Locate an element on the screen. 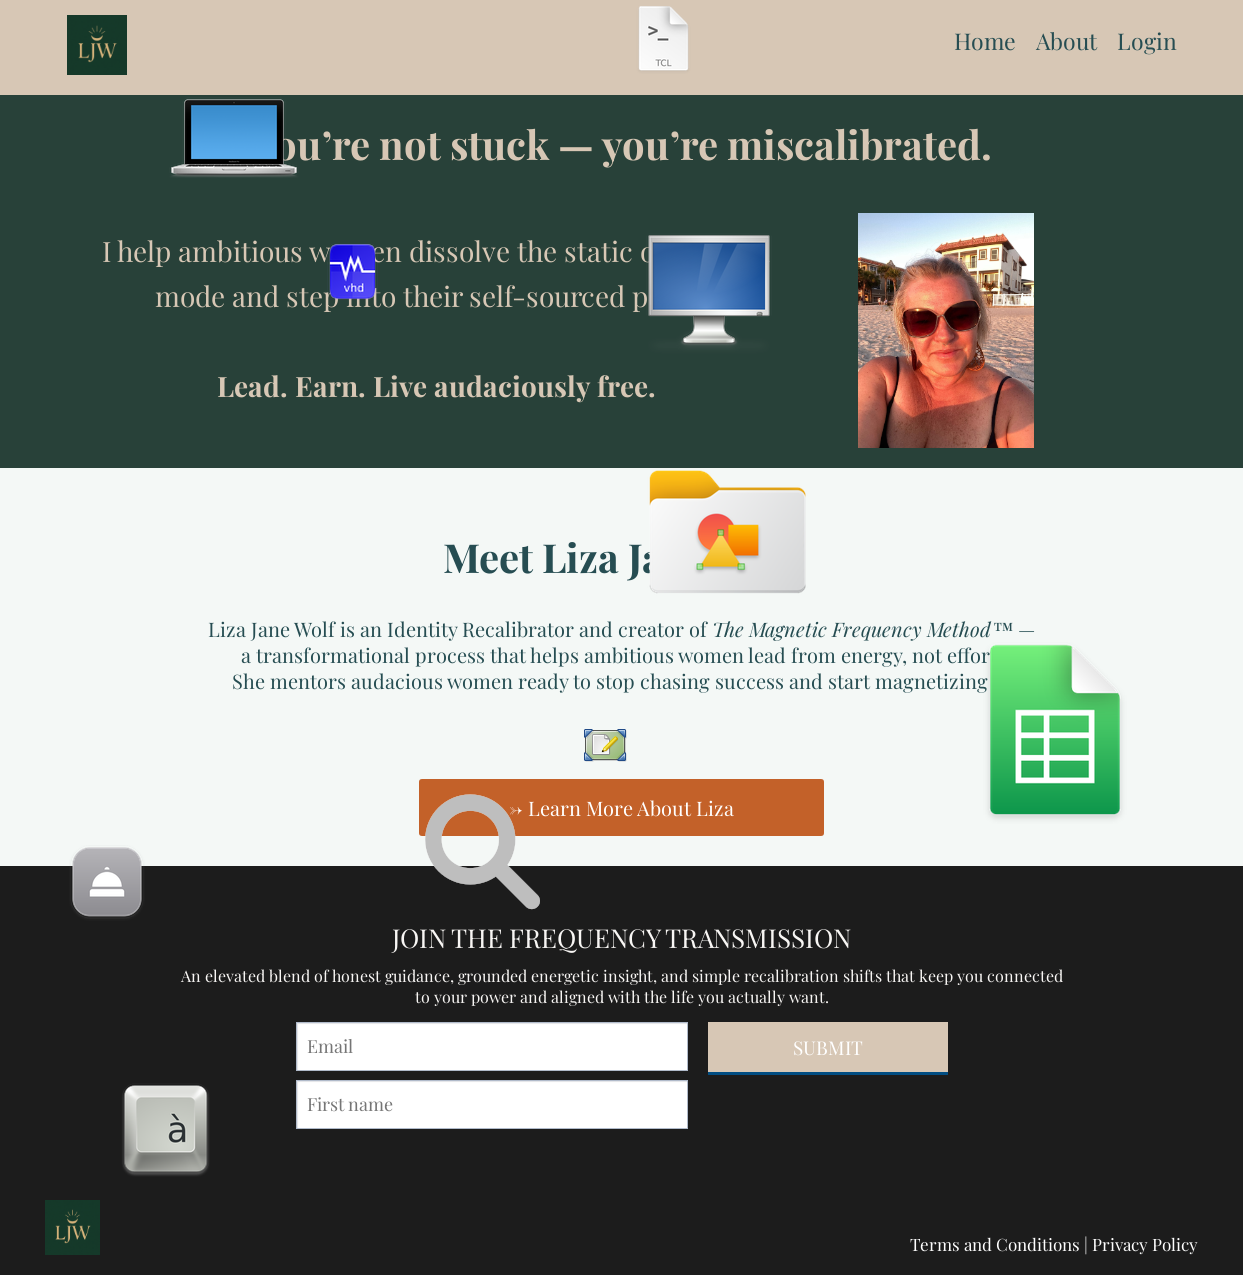  indicates a file or shortcut saved to desktop is located at coordinates (605, 745).